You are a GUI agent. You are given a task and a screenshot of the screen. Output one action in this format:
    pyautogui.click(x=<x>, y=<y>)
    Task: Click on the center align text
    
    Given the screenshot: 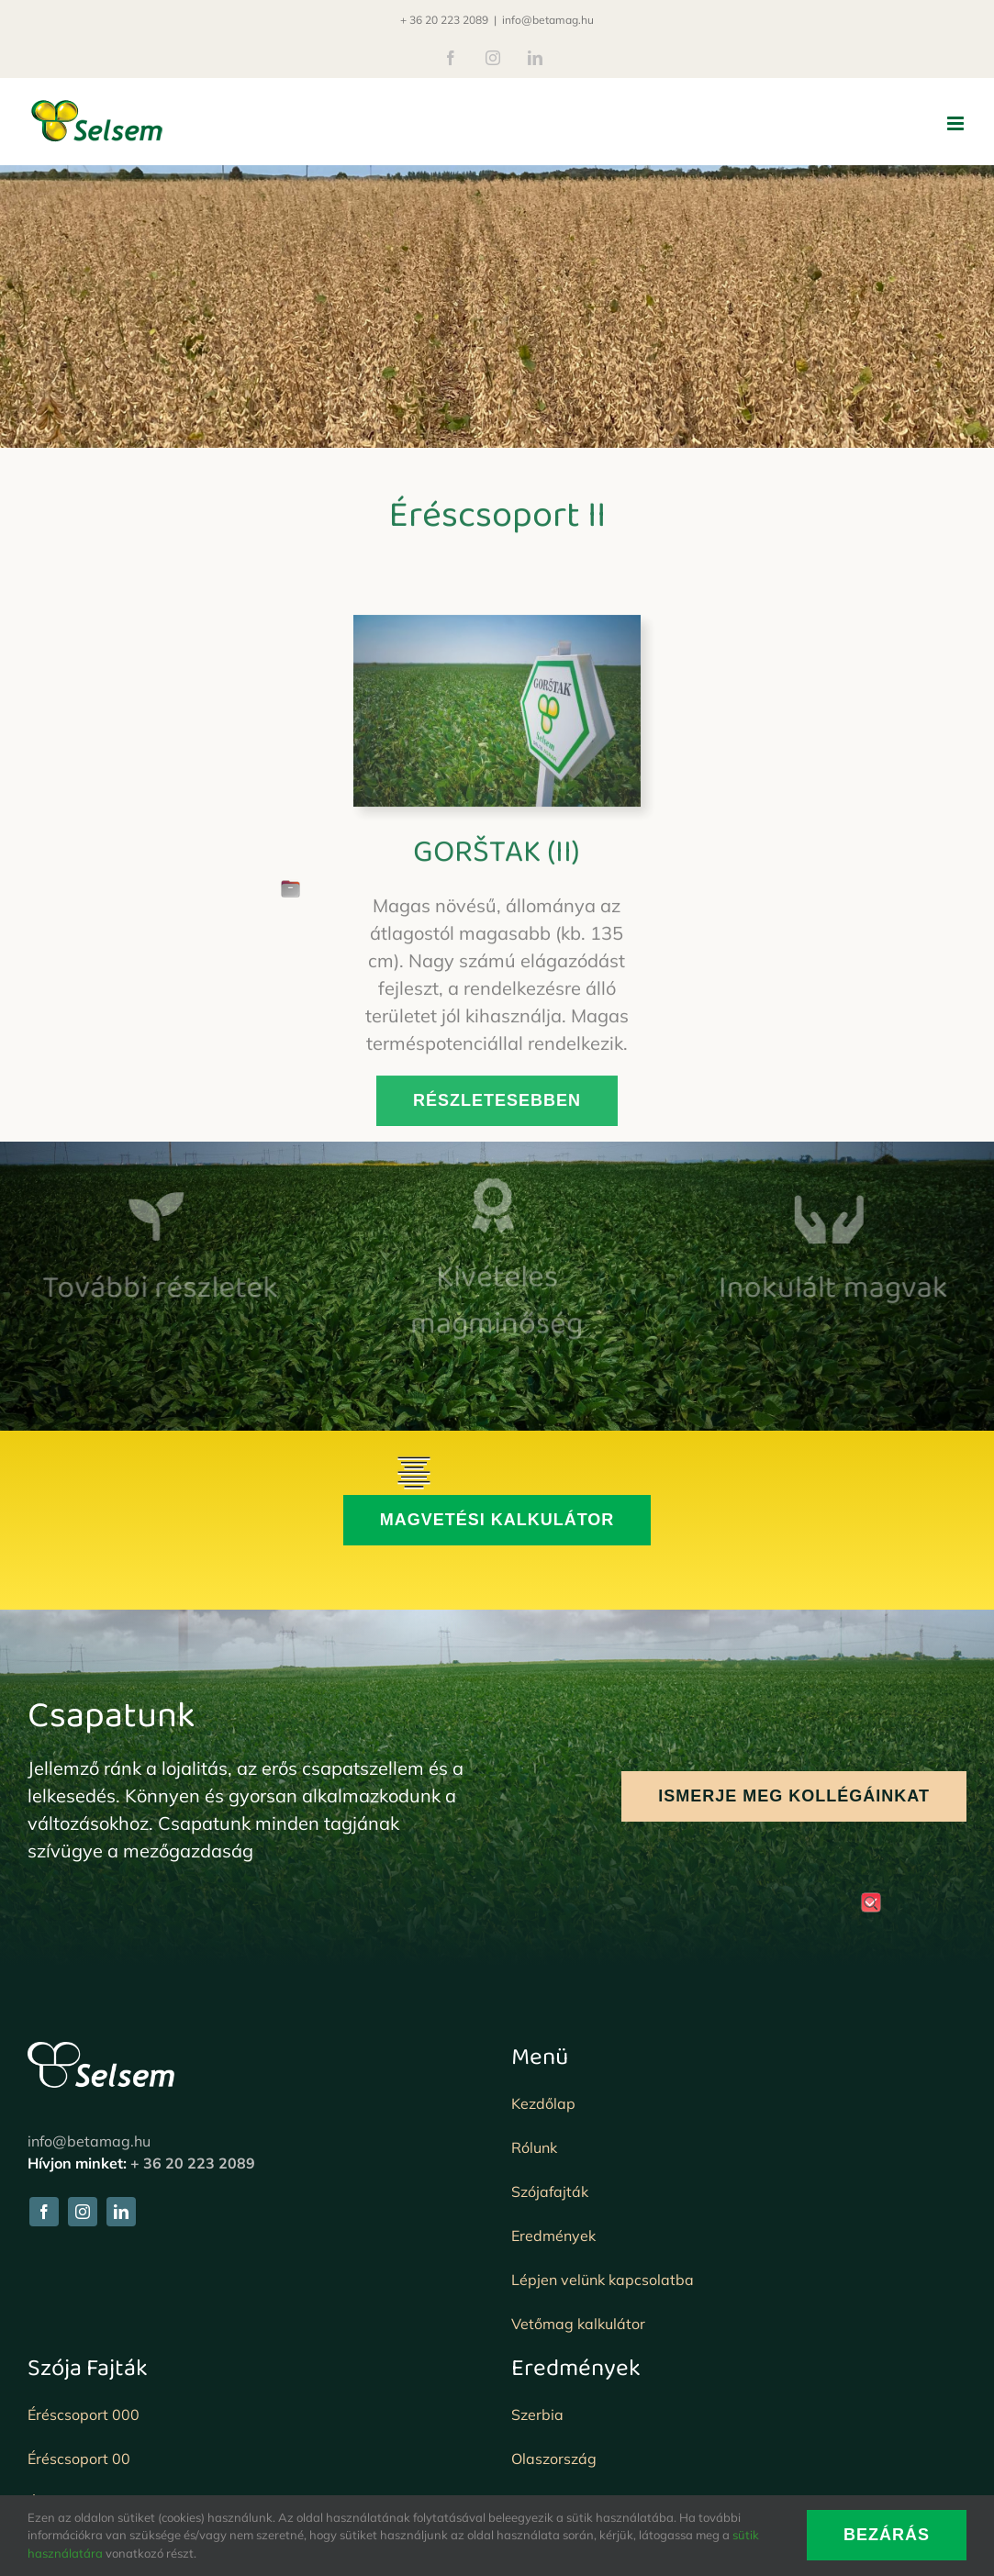 What is the action you would take?
    pyautogui.click(x=414, y=1473)
    